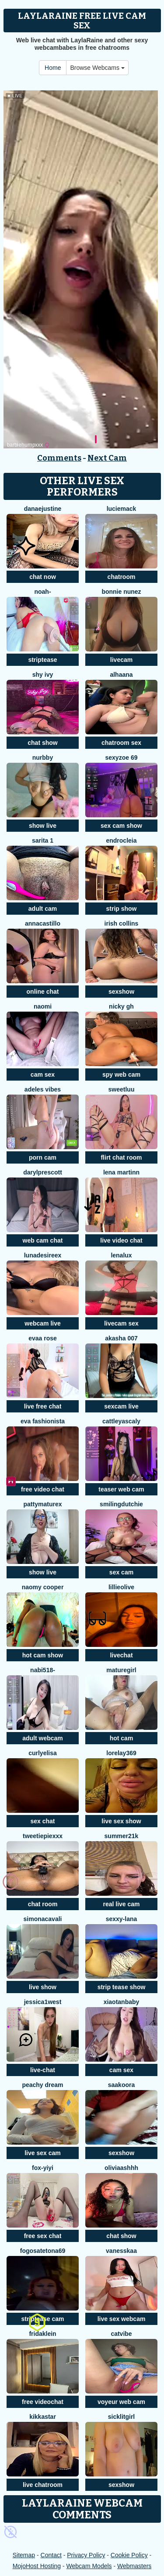 This screenshot has width=164, height=2576. I want to click on sort items alphabetically A to Z, so click(93, 1204).